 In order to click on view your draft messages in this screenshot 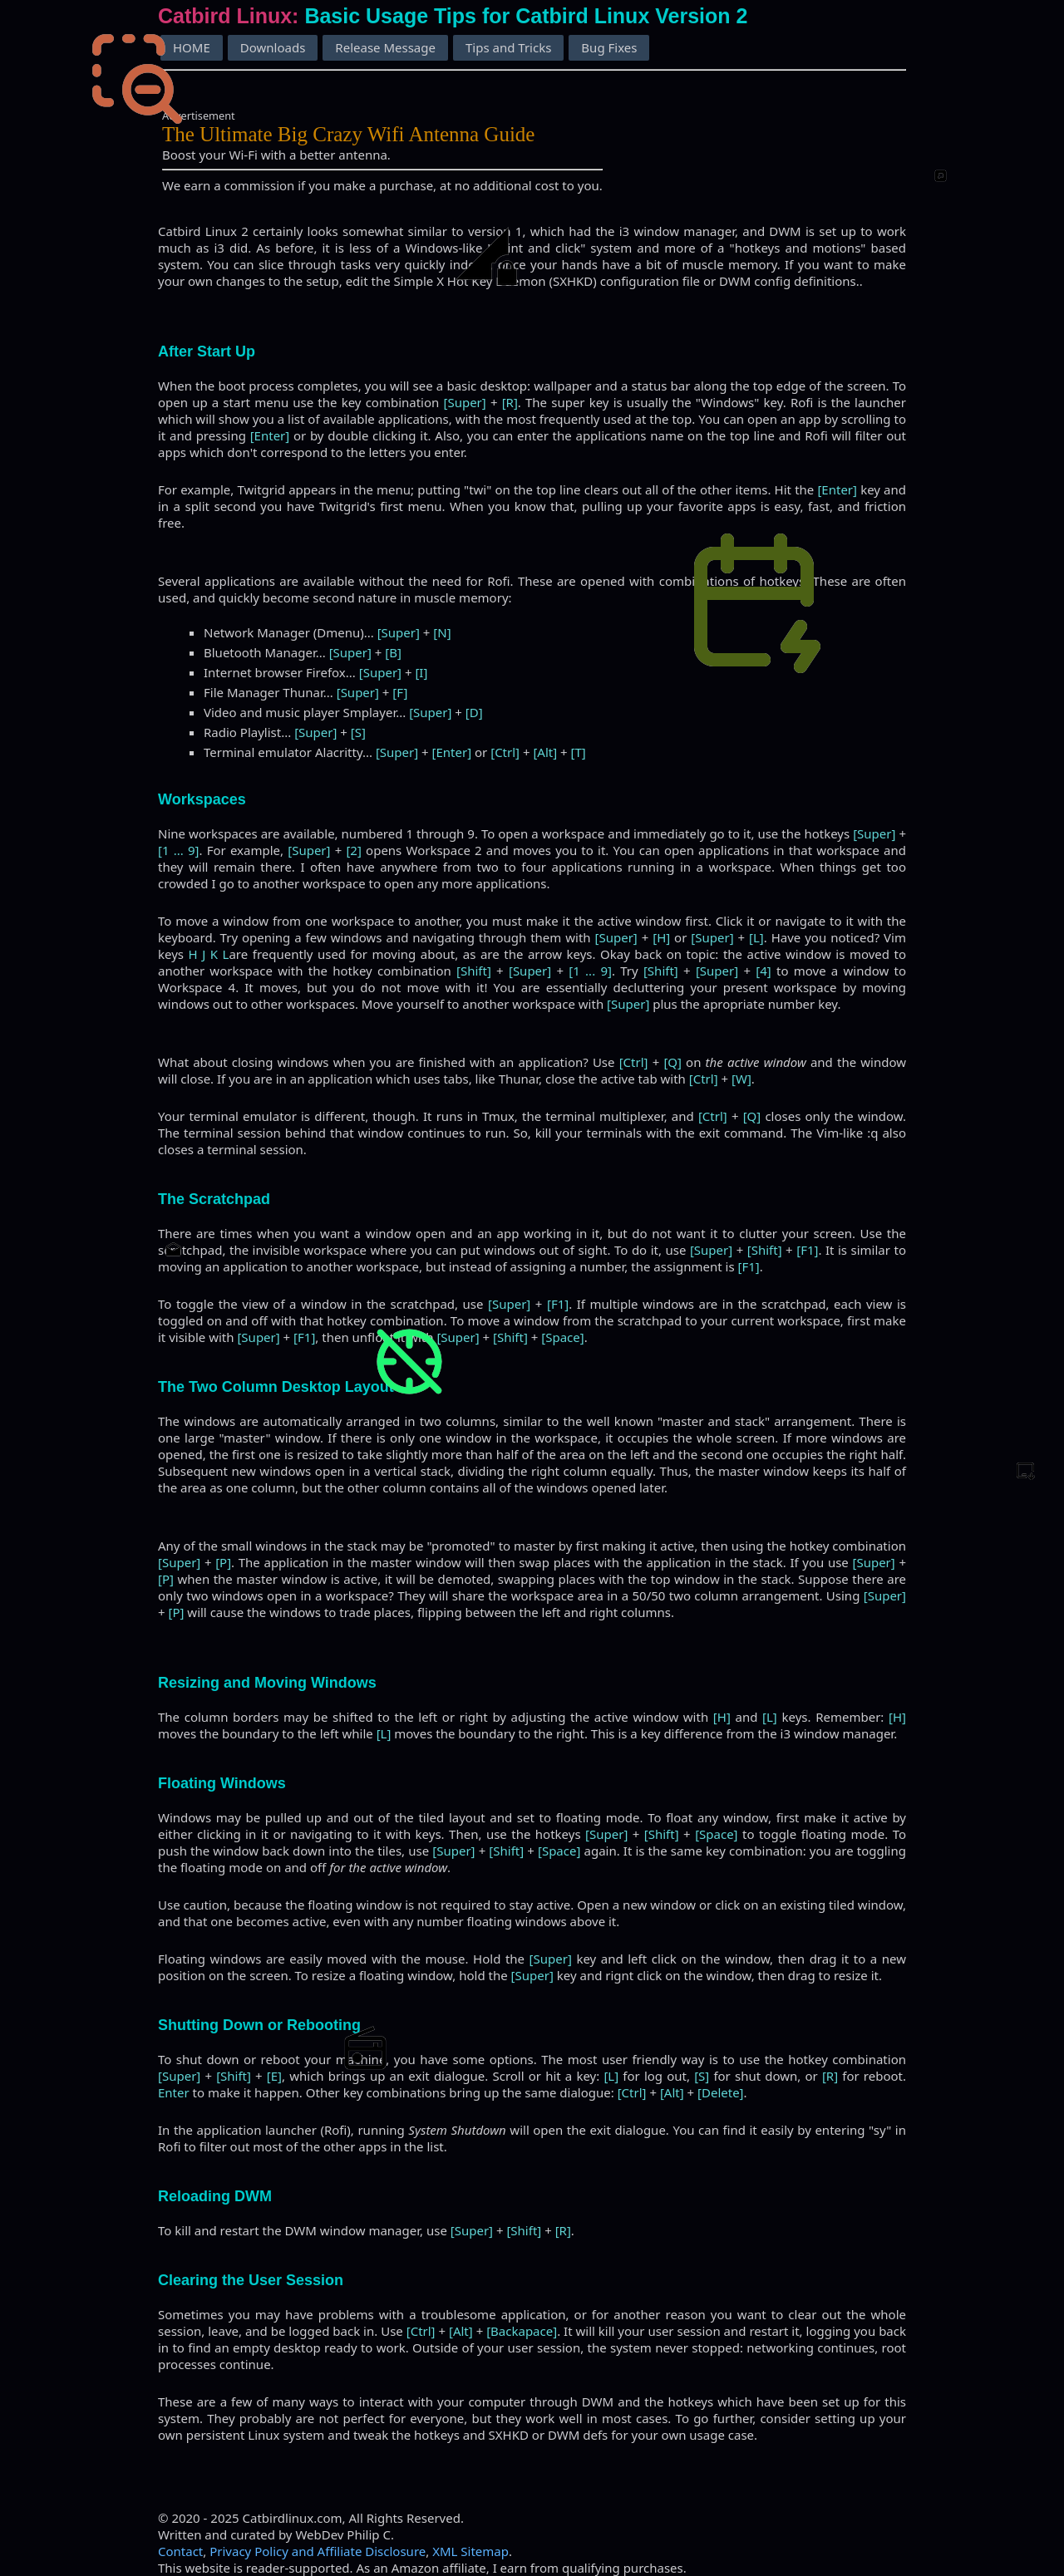, I will do `click(173, 1250)`.